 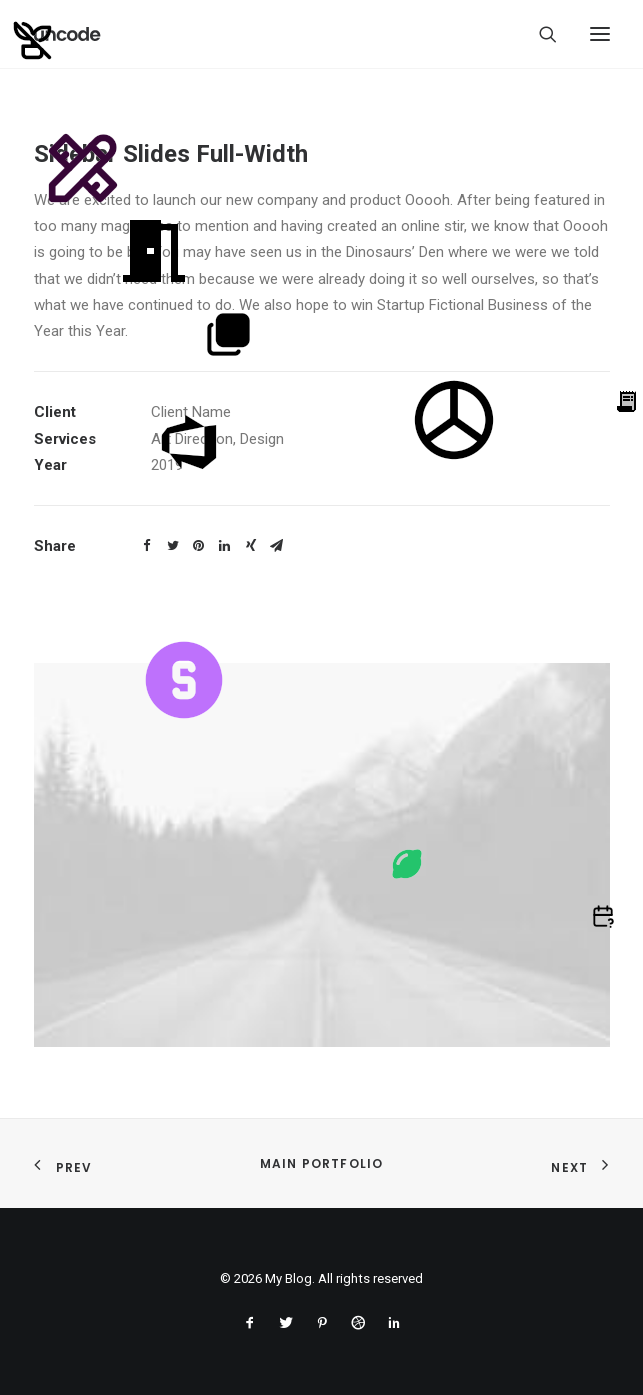 What do you see at coordinates (407, 864) in the screenshot?
I see `indicates fresh or organic content` at bounding box center [407, 864].